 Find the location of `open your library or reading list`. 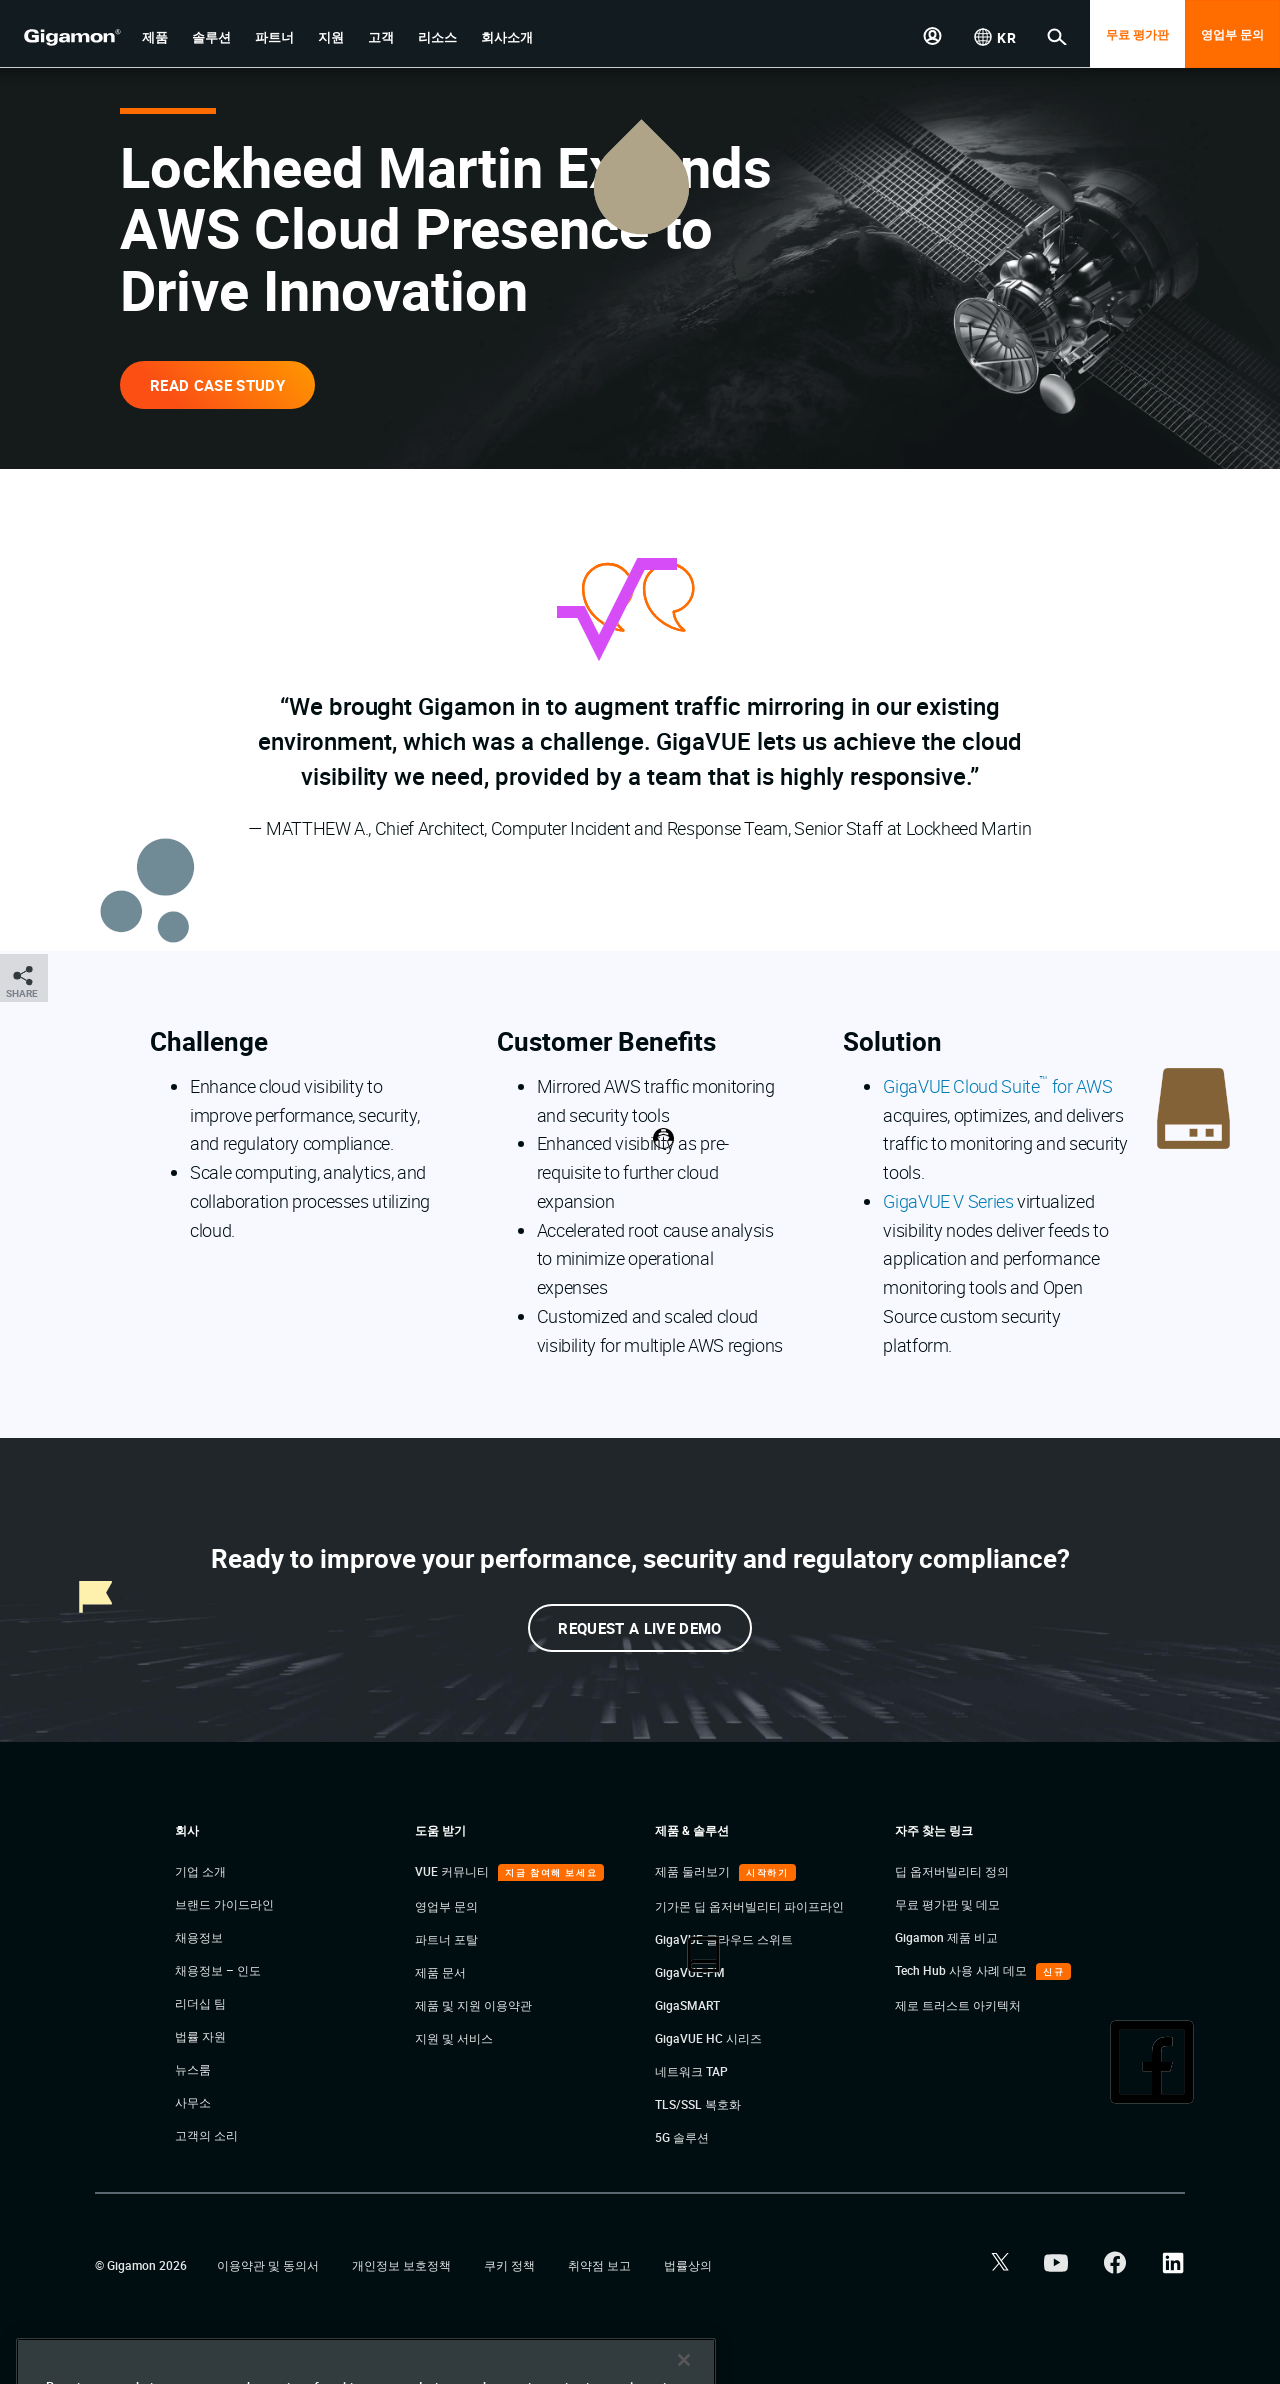

open your library or reading list is located at coordinates (703, 1954).